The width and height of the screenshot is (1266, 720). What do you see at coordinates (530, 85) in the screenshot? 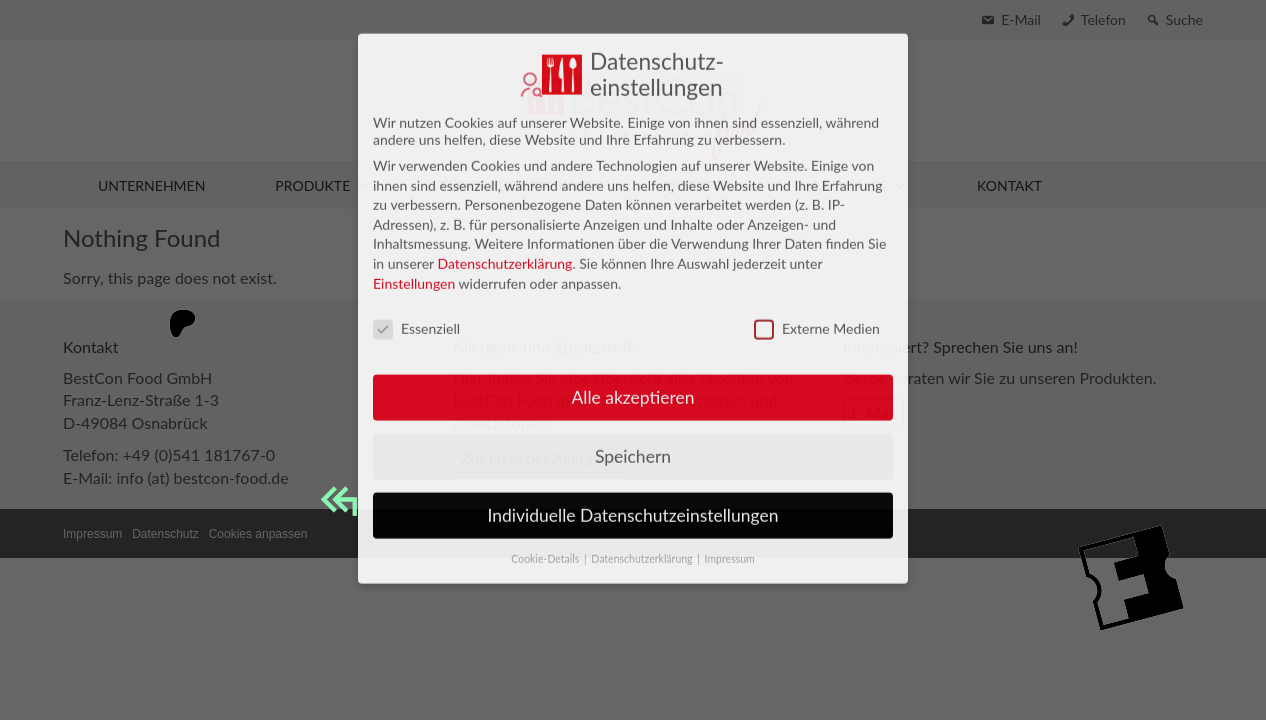
I see `search for a user or contact` at bounding box center [530, 85].